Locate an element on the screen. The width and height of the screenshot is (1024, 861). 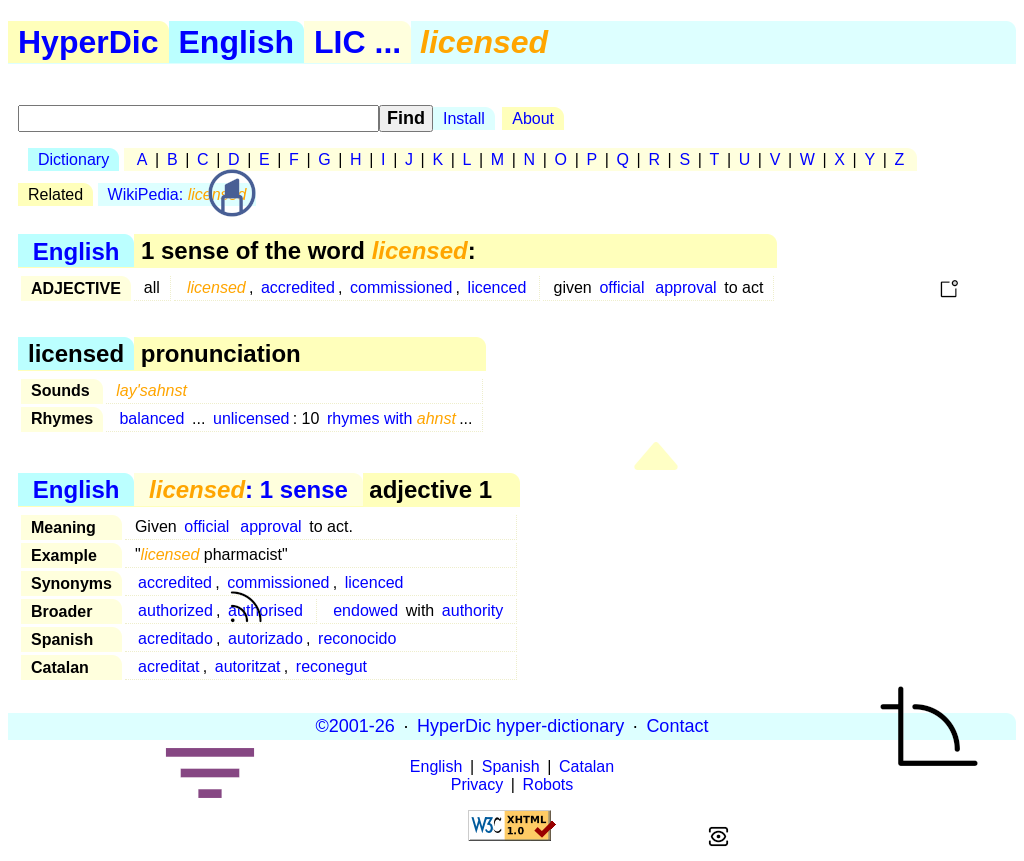
view or preview content is located at coordinates (718, 836).